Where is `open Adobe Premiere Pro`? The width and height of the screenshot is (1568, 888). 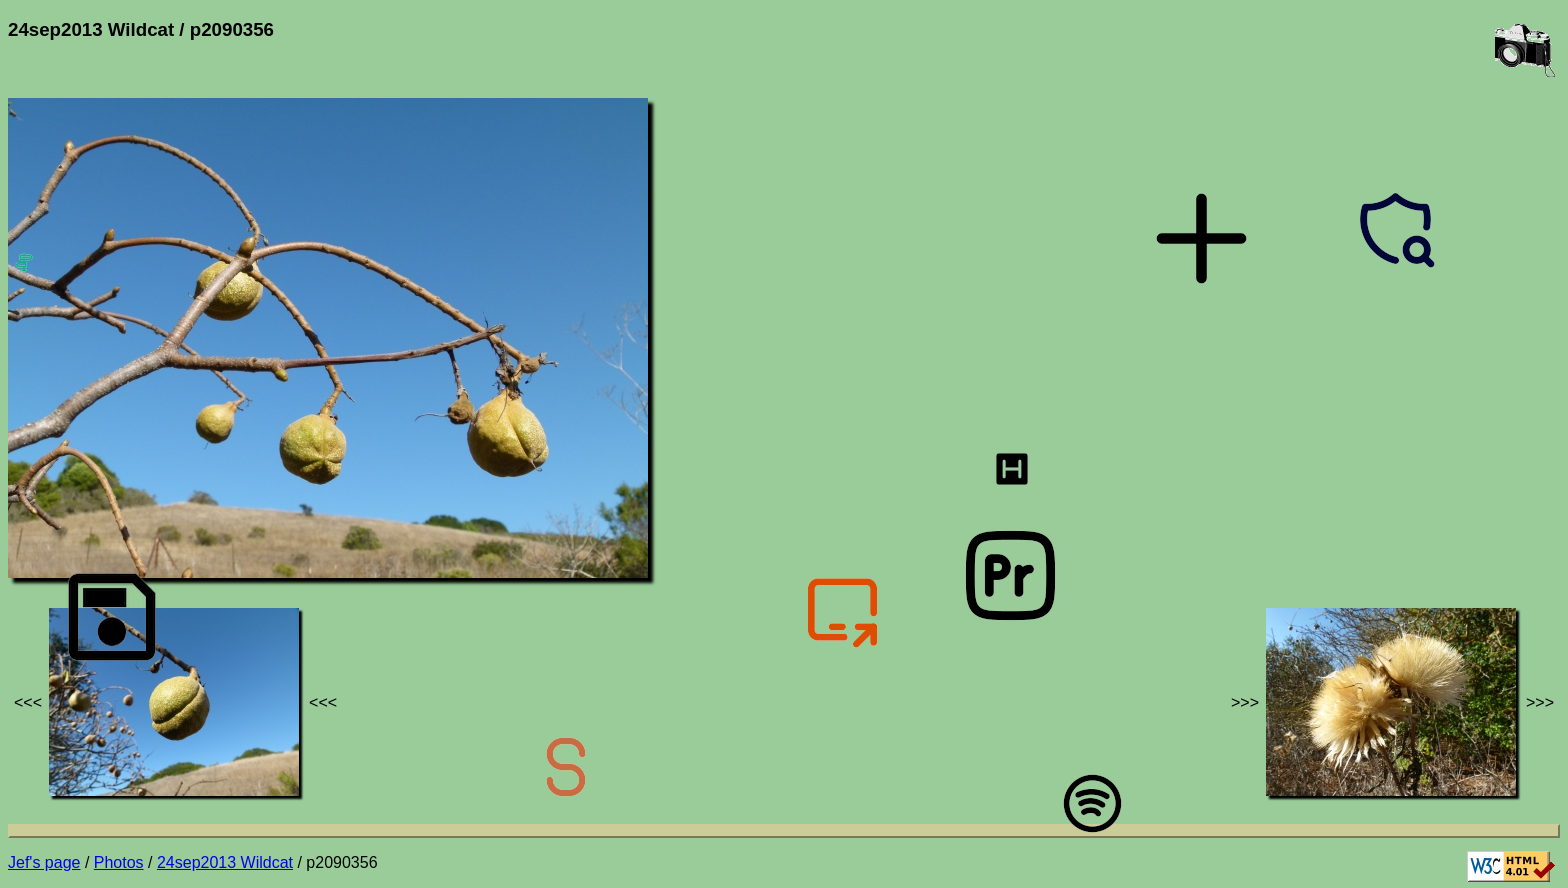 open Adobe Premiere Pro is located at coordinates (1010, 575).